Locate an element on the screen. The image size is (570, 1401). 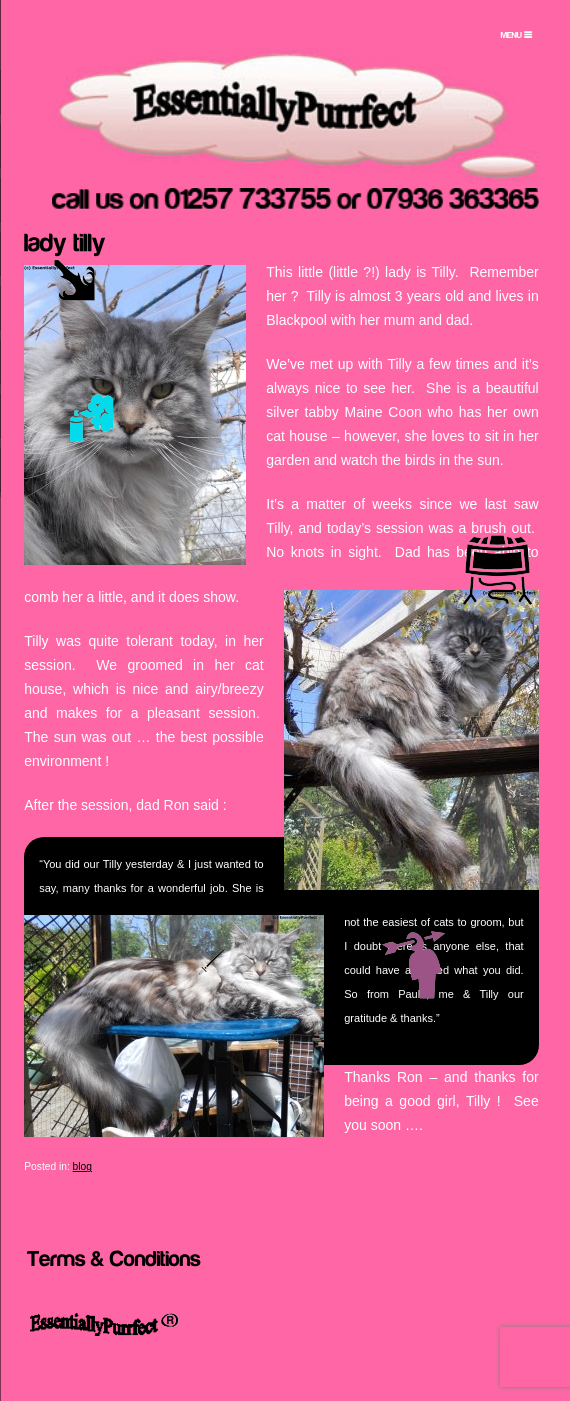
select claymore mine weapon or trap is located at coordinates (497, 569).